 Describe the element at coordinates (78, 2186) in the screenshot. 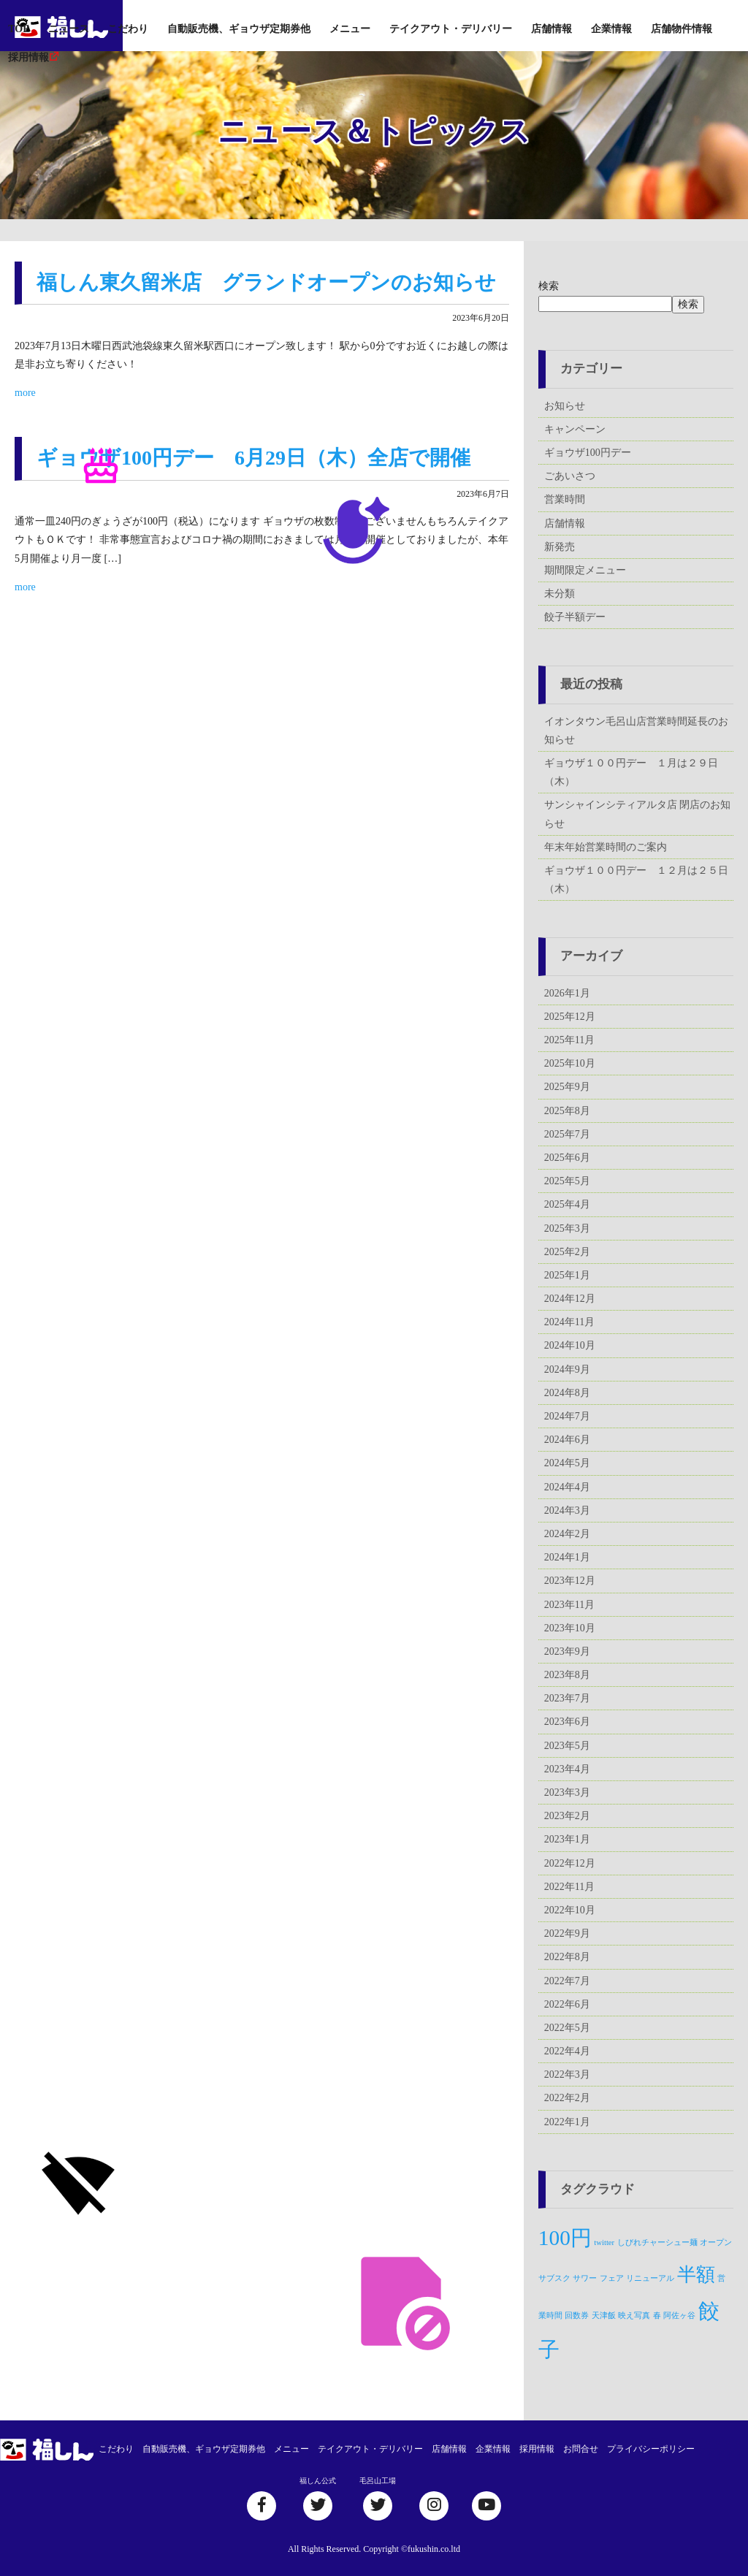

I see `indicates wifi is currently disabled` at that location.